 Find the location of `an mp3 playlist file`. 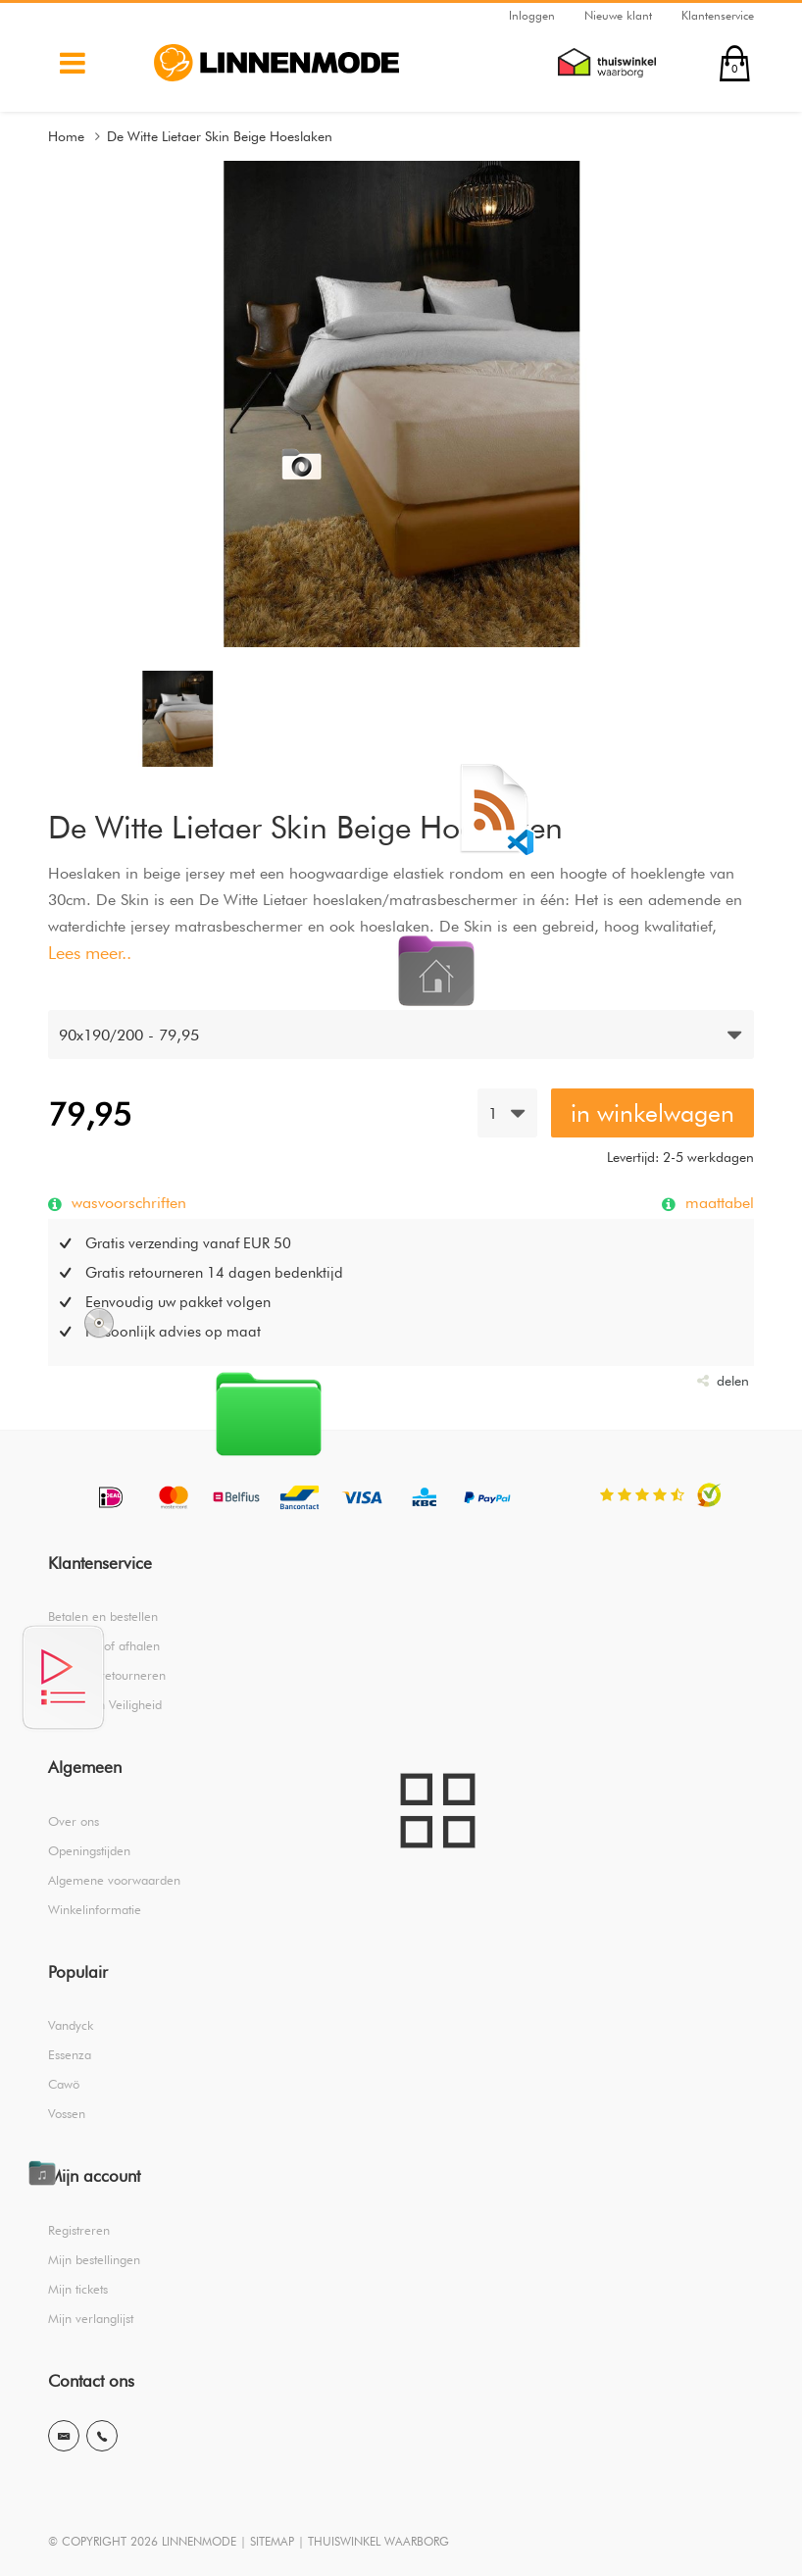

an mp3 playlist file is located at coordinates (63, 1677).